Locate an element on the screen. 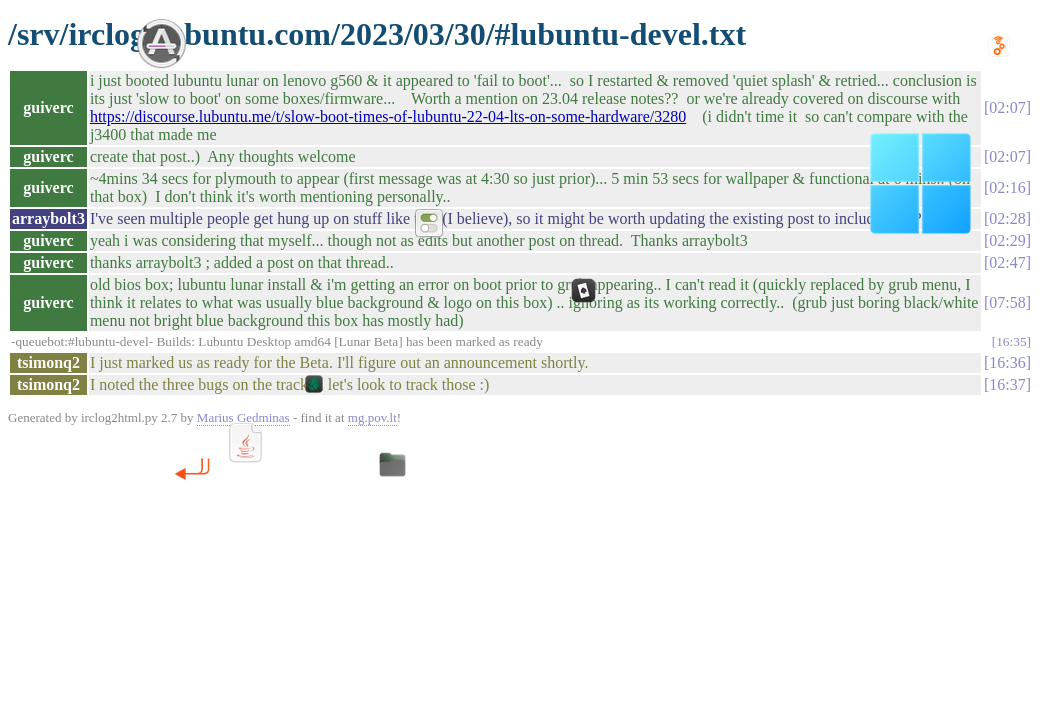 Image resolution: width=1042 pixels, height=720 pixels. open the windows start menu is located at coordinates (920, 183).